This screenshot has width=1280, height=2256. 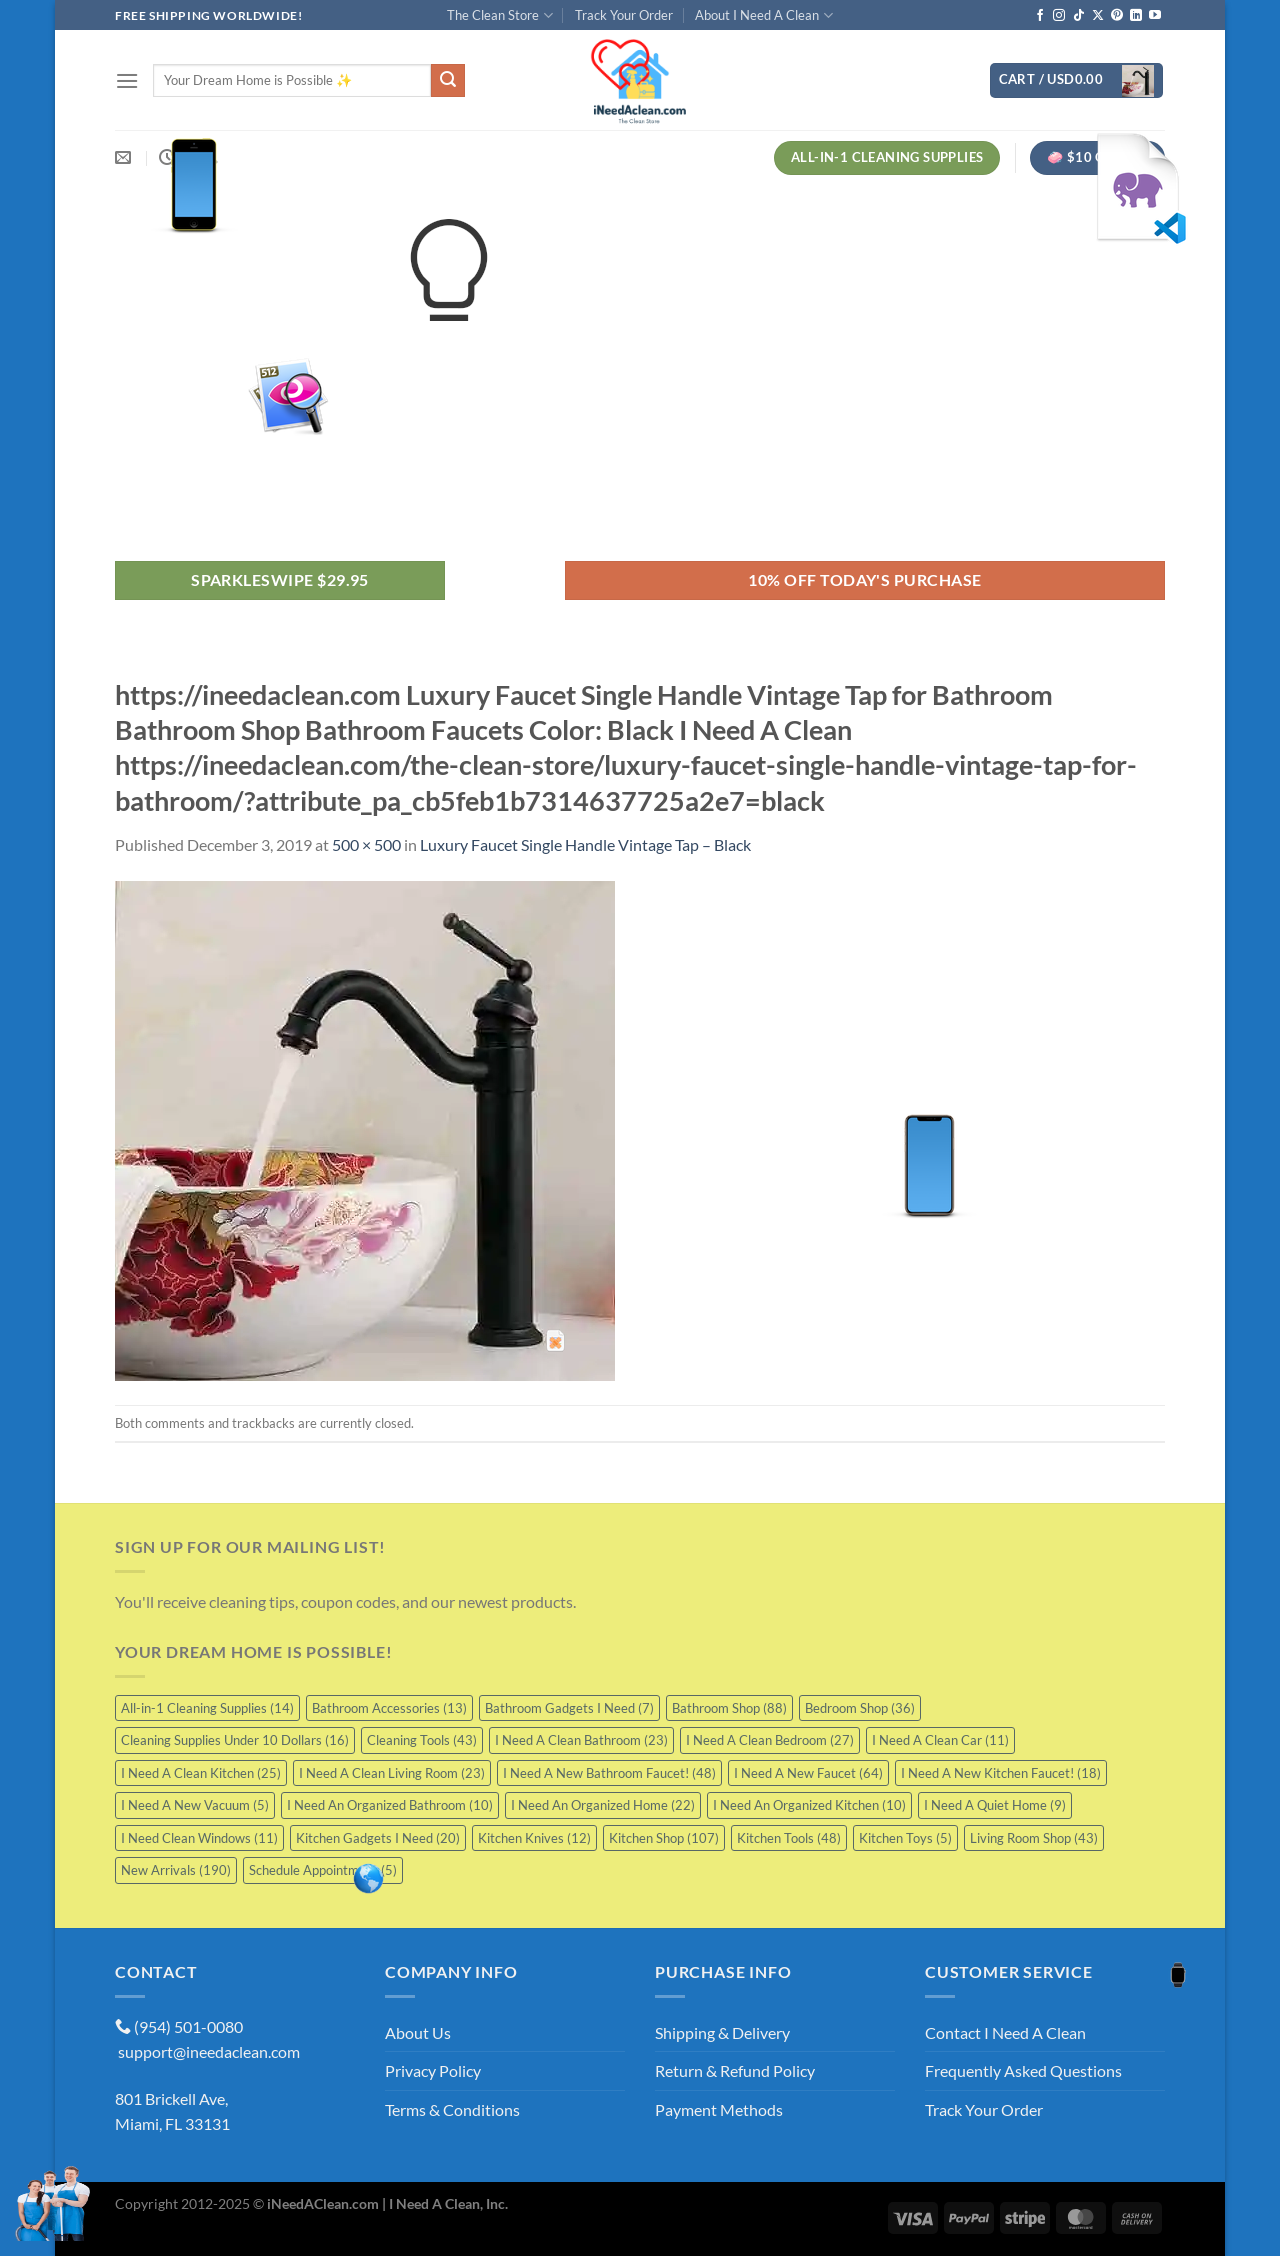 I want to click on open a PHP file in Visual Studio Code, so click(x=1138, y=189).